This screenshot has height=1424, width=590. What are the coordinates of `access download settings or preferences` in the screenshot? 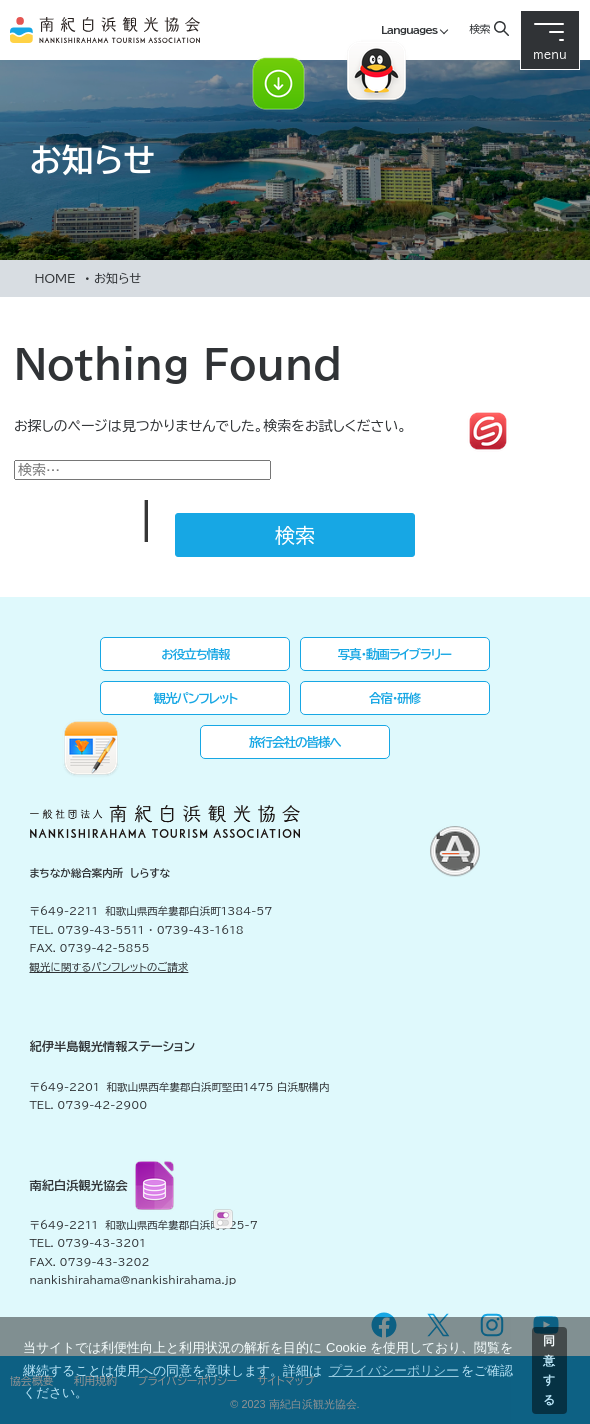 It's located at (278, 84).